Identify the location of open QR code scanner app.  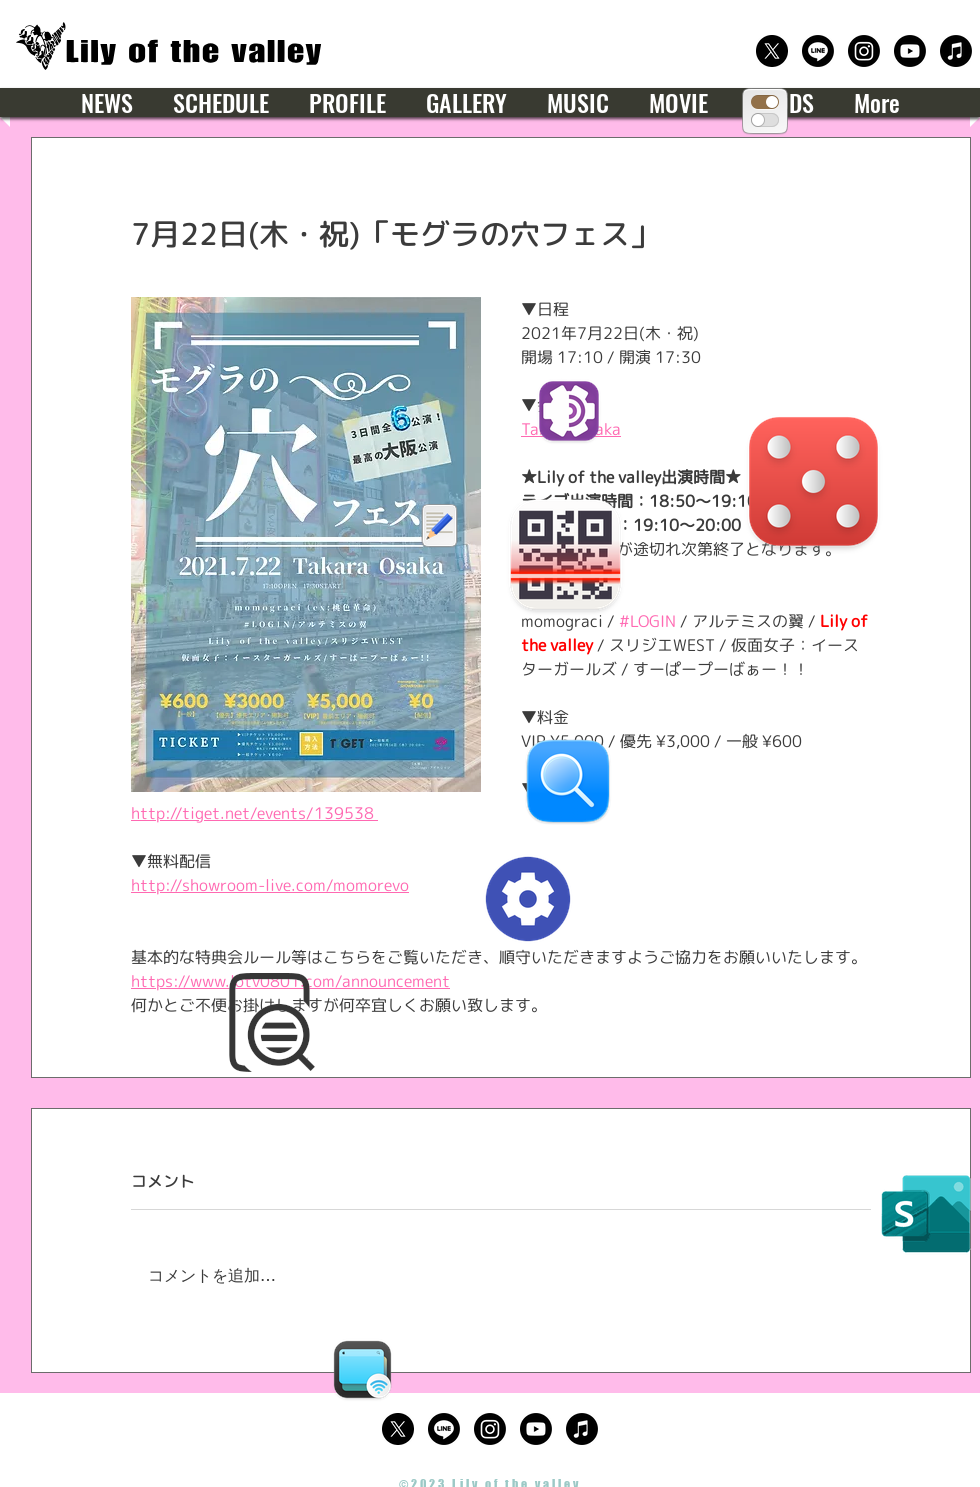
(565, 554).